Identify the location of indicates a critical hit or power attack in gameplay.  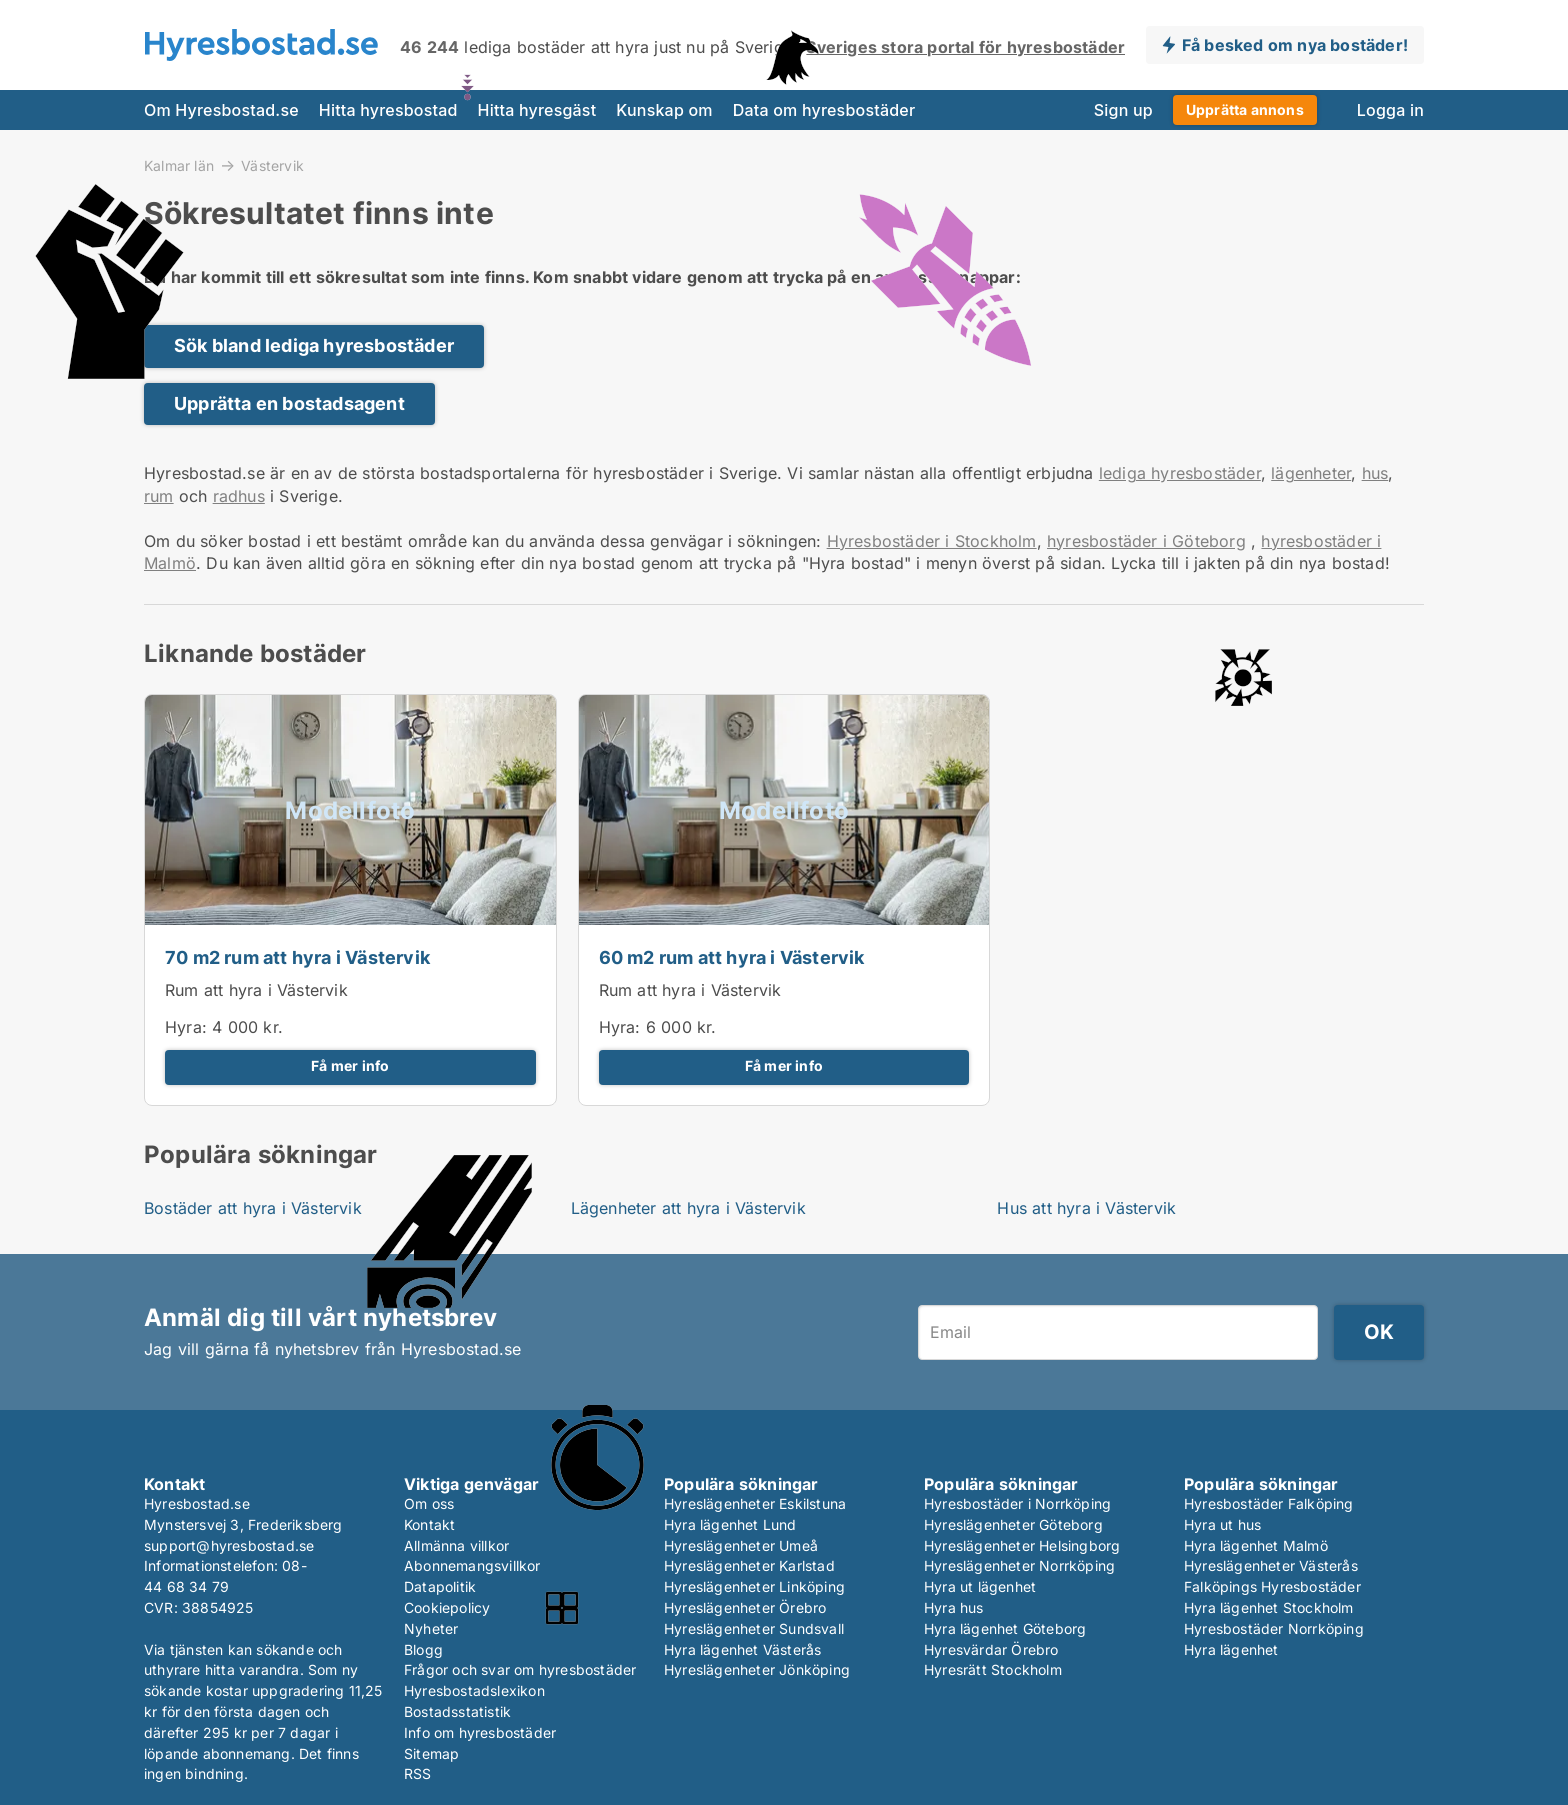
(1243, 677).